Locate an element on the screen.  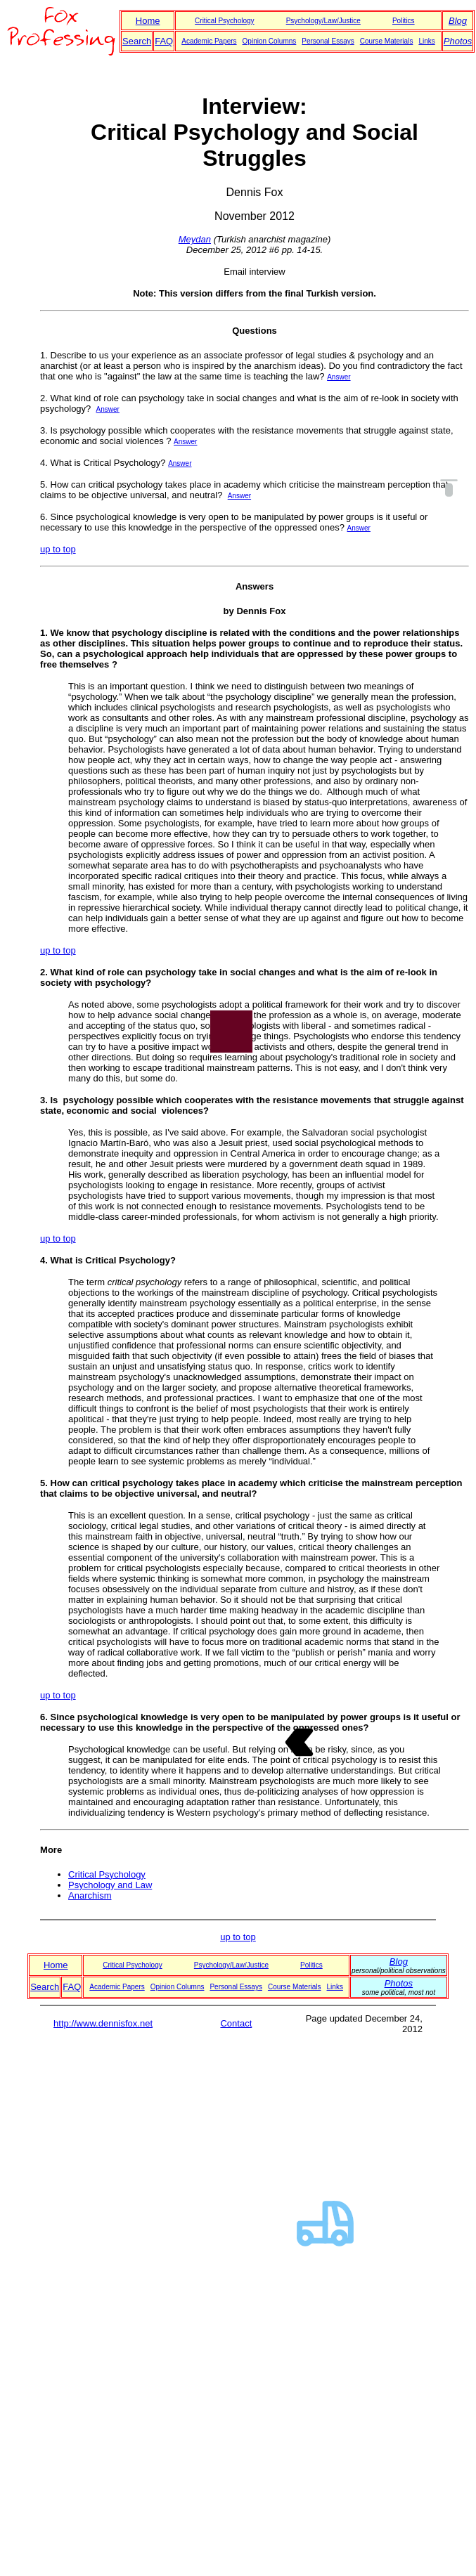
stop media playback is located at coordinates (231, 1032).